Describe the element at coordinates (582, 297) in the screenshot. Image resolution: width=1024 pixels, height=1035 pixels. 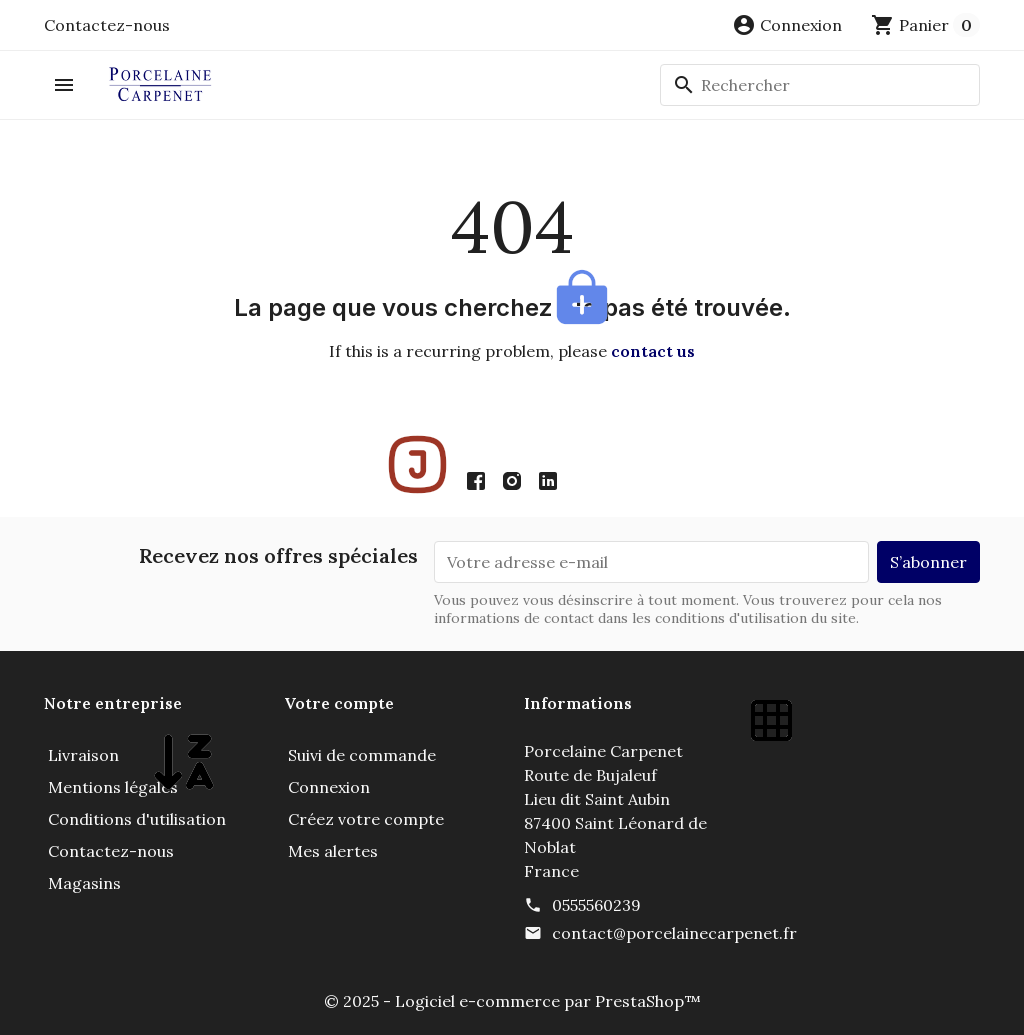
I see `add item to shopping bag` at that location.